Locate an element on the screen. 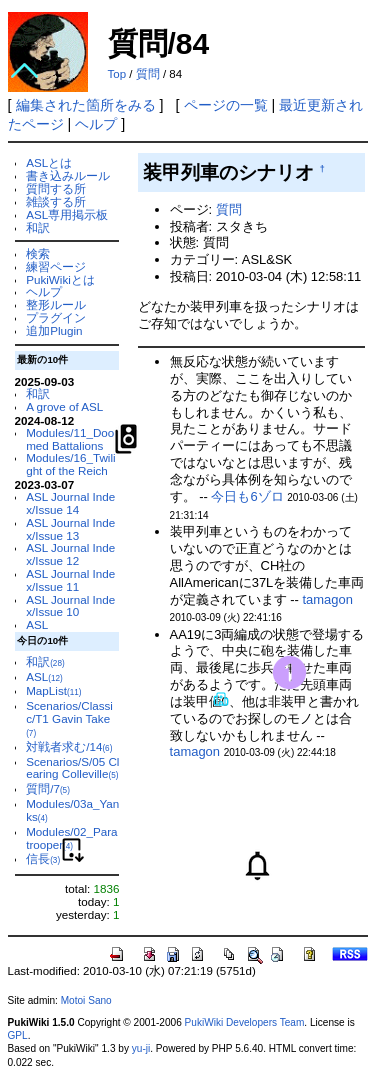  download content to tablet is located at coordinates (71, 849).